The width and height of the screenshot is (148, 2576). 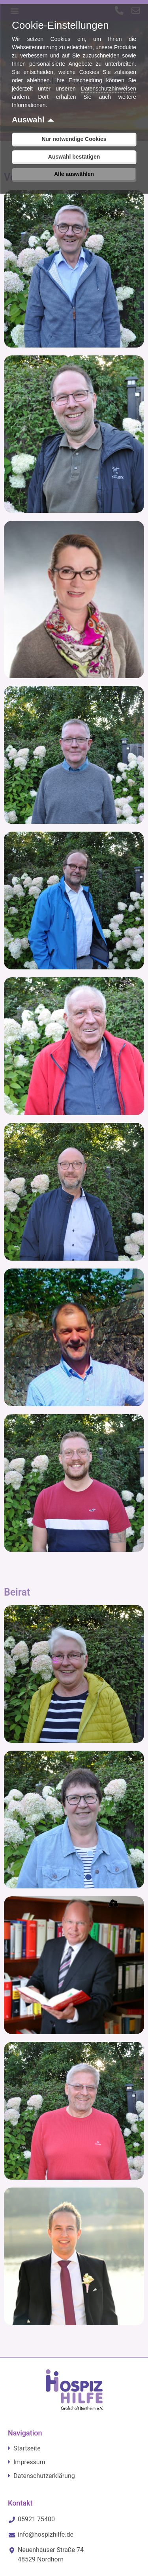 What do you see at coordinates (113, 1903) in the screenshot?
I see `upload file to cloud storage` at bounding box center [113, 1903].